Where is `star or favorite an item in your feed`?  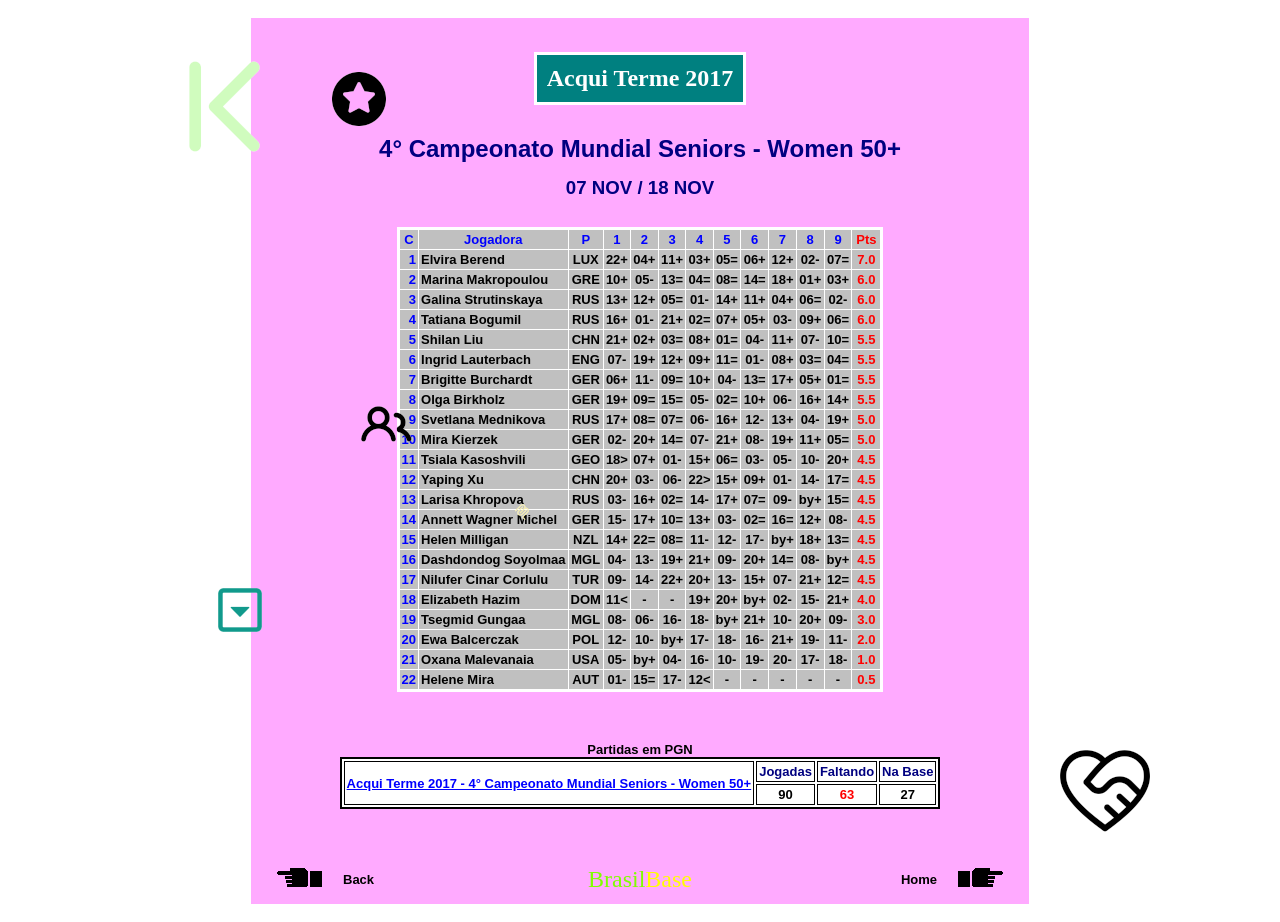
star or favorite an item in your feed is located at coordinates (359, 99).